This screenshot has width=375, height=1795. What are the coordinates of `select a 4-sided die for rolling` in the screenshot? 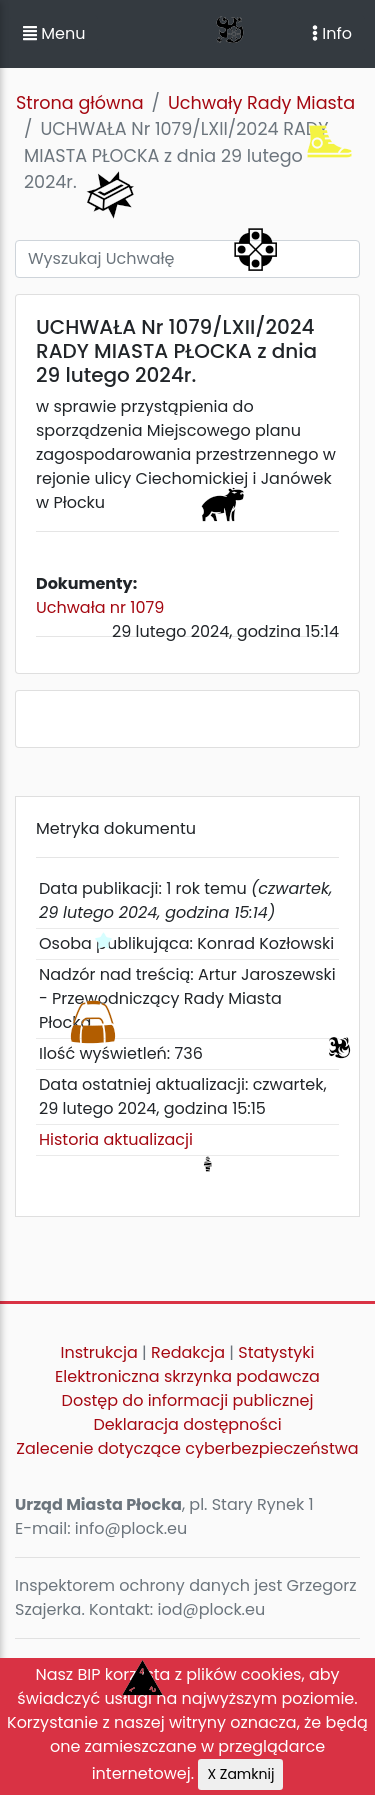 It's located at (142, 1677).